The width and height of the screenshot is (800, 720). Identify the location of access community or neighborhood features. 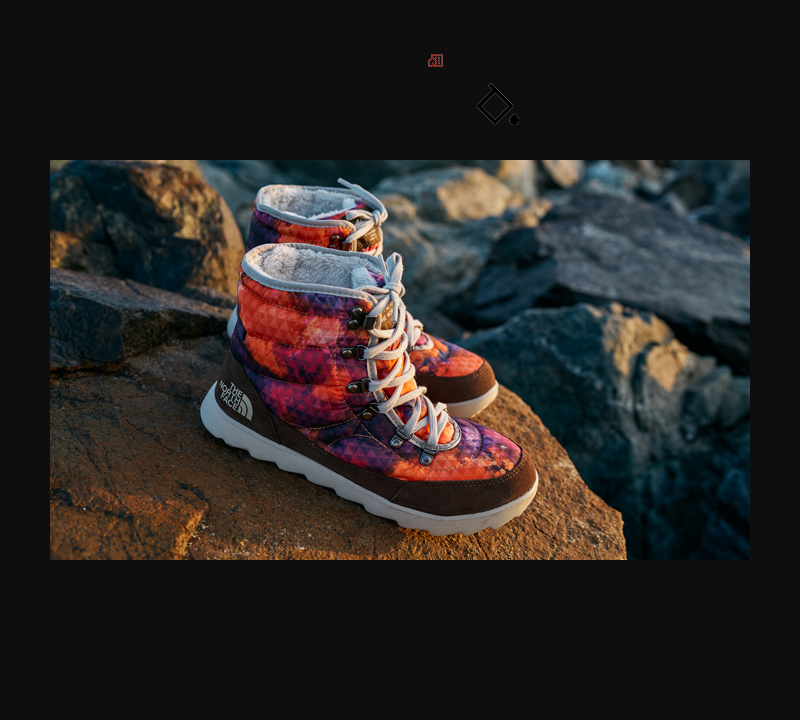
(435, 60).